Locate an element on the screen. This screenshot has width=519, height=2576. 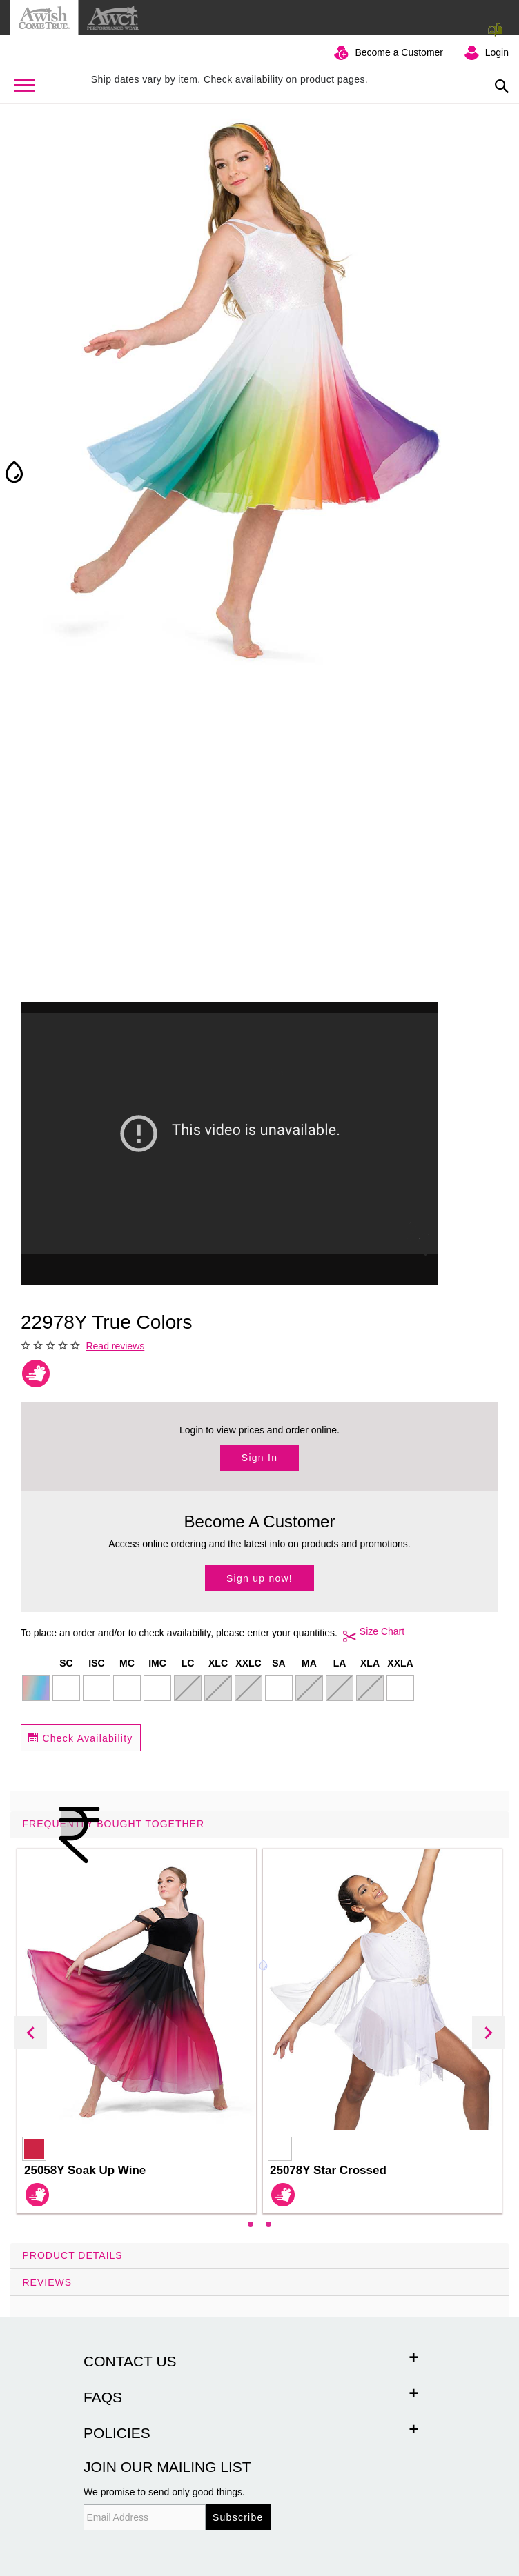
adjust humidity or water settings is located at coordinates (263, 1965).